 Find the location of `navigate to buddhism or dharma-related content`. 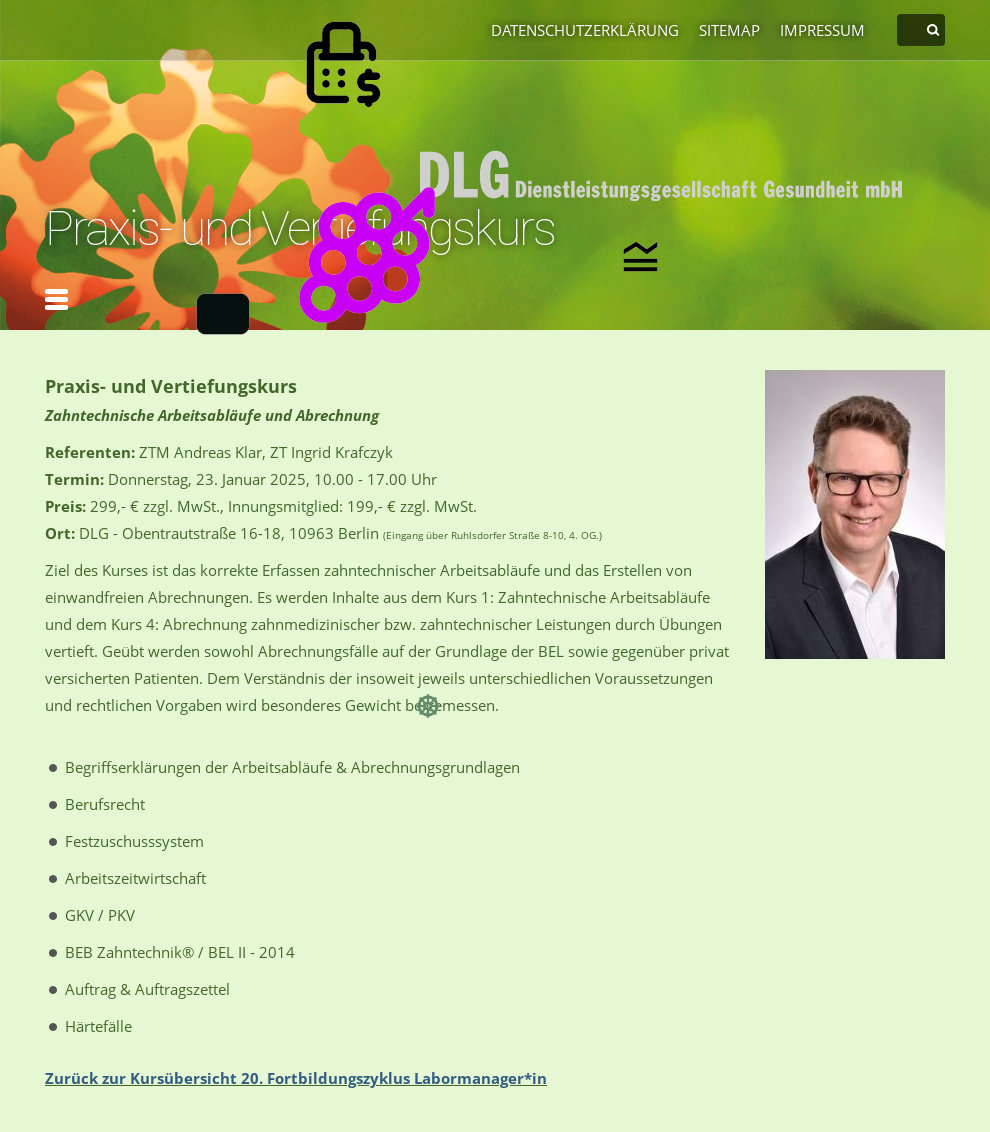

navigate to buddhism or dharma-related content is located at coordinates (428, 706).